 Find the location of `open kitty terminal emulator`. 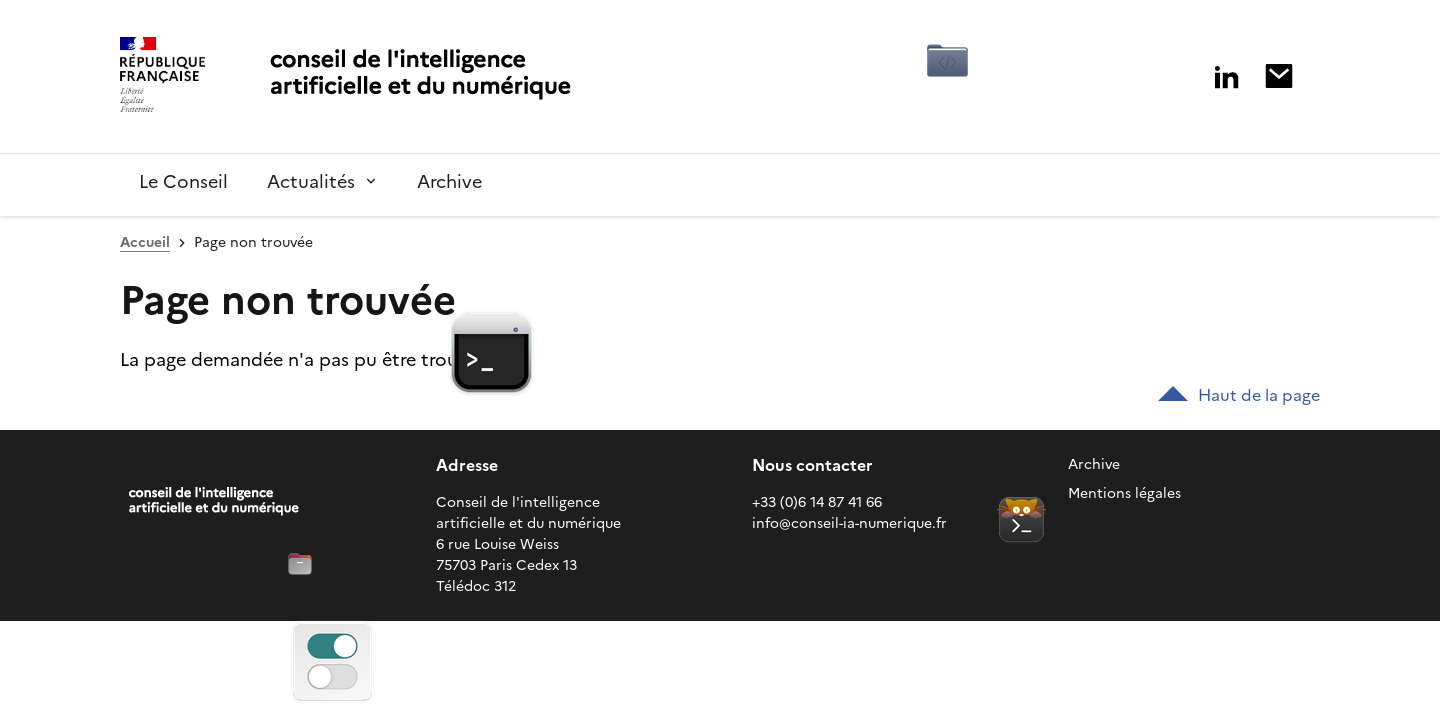

open kitty terminal emulator is located at coordinates (1021, 519).